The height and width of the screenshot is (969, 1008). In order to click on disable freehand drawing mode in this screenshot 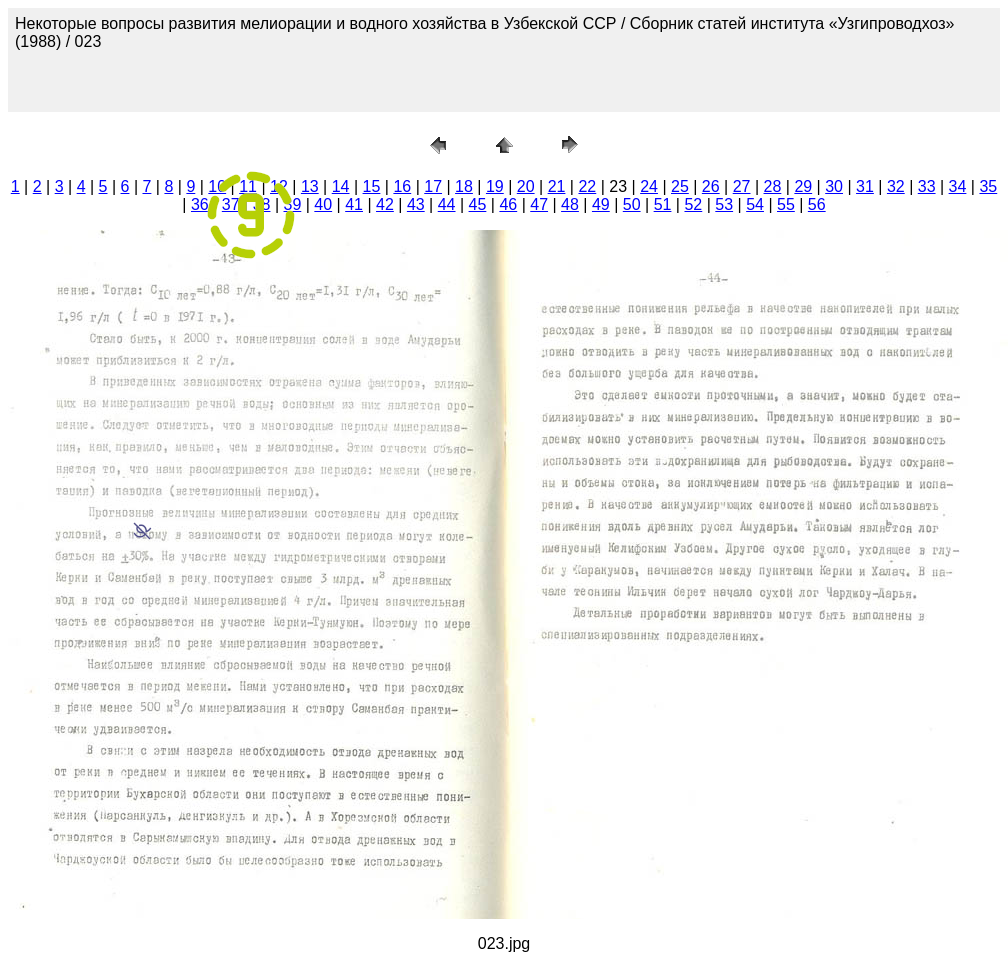, I will do `click(142, 531)`.